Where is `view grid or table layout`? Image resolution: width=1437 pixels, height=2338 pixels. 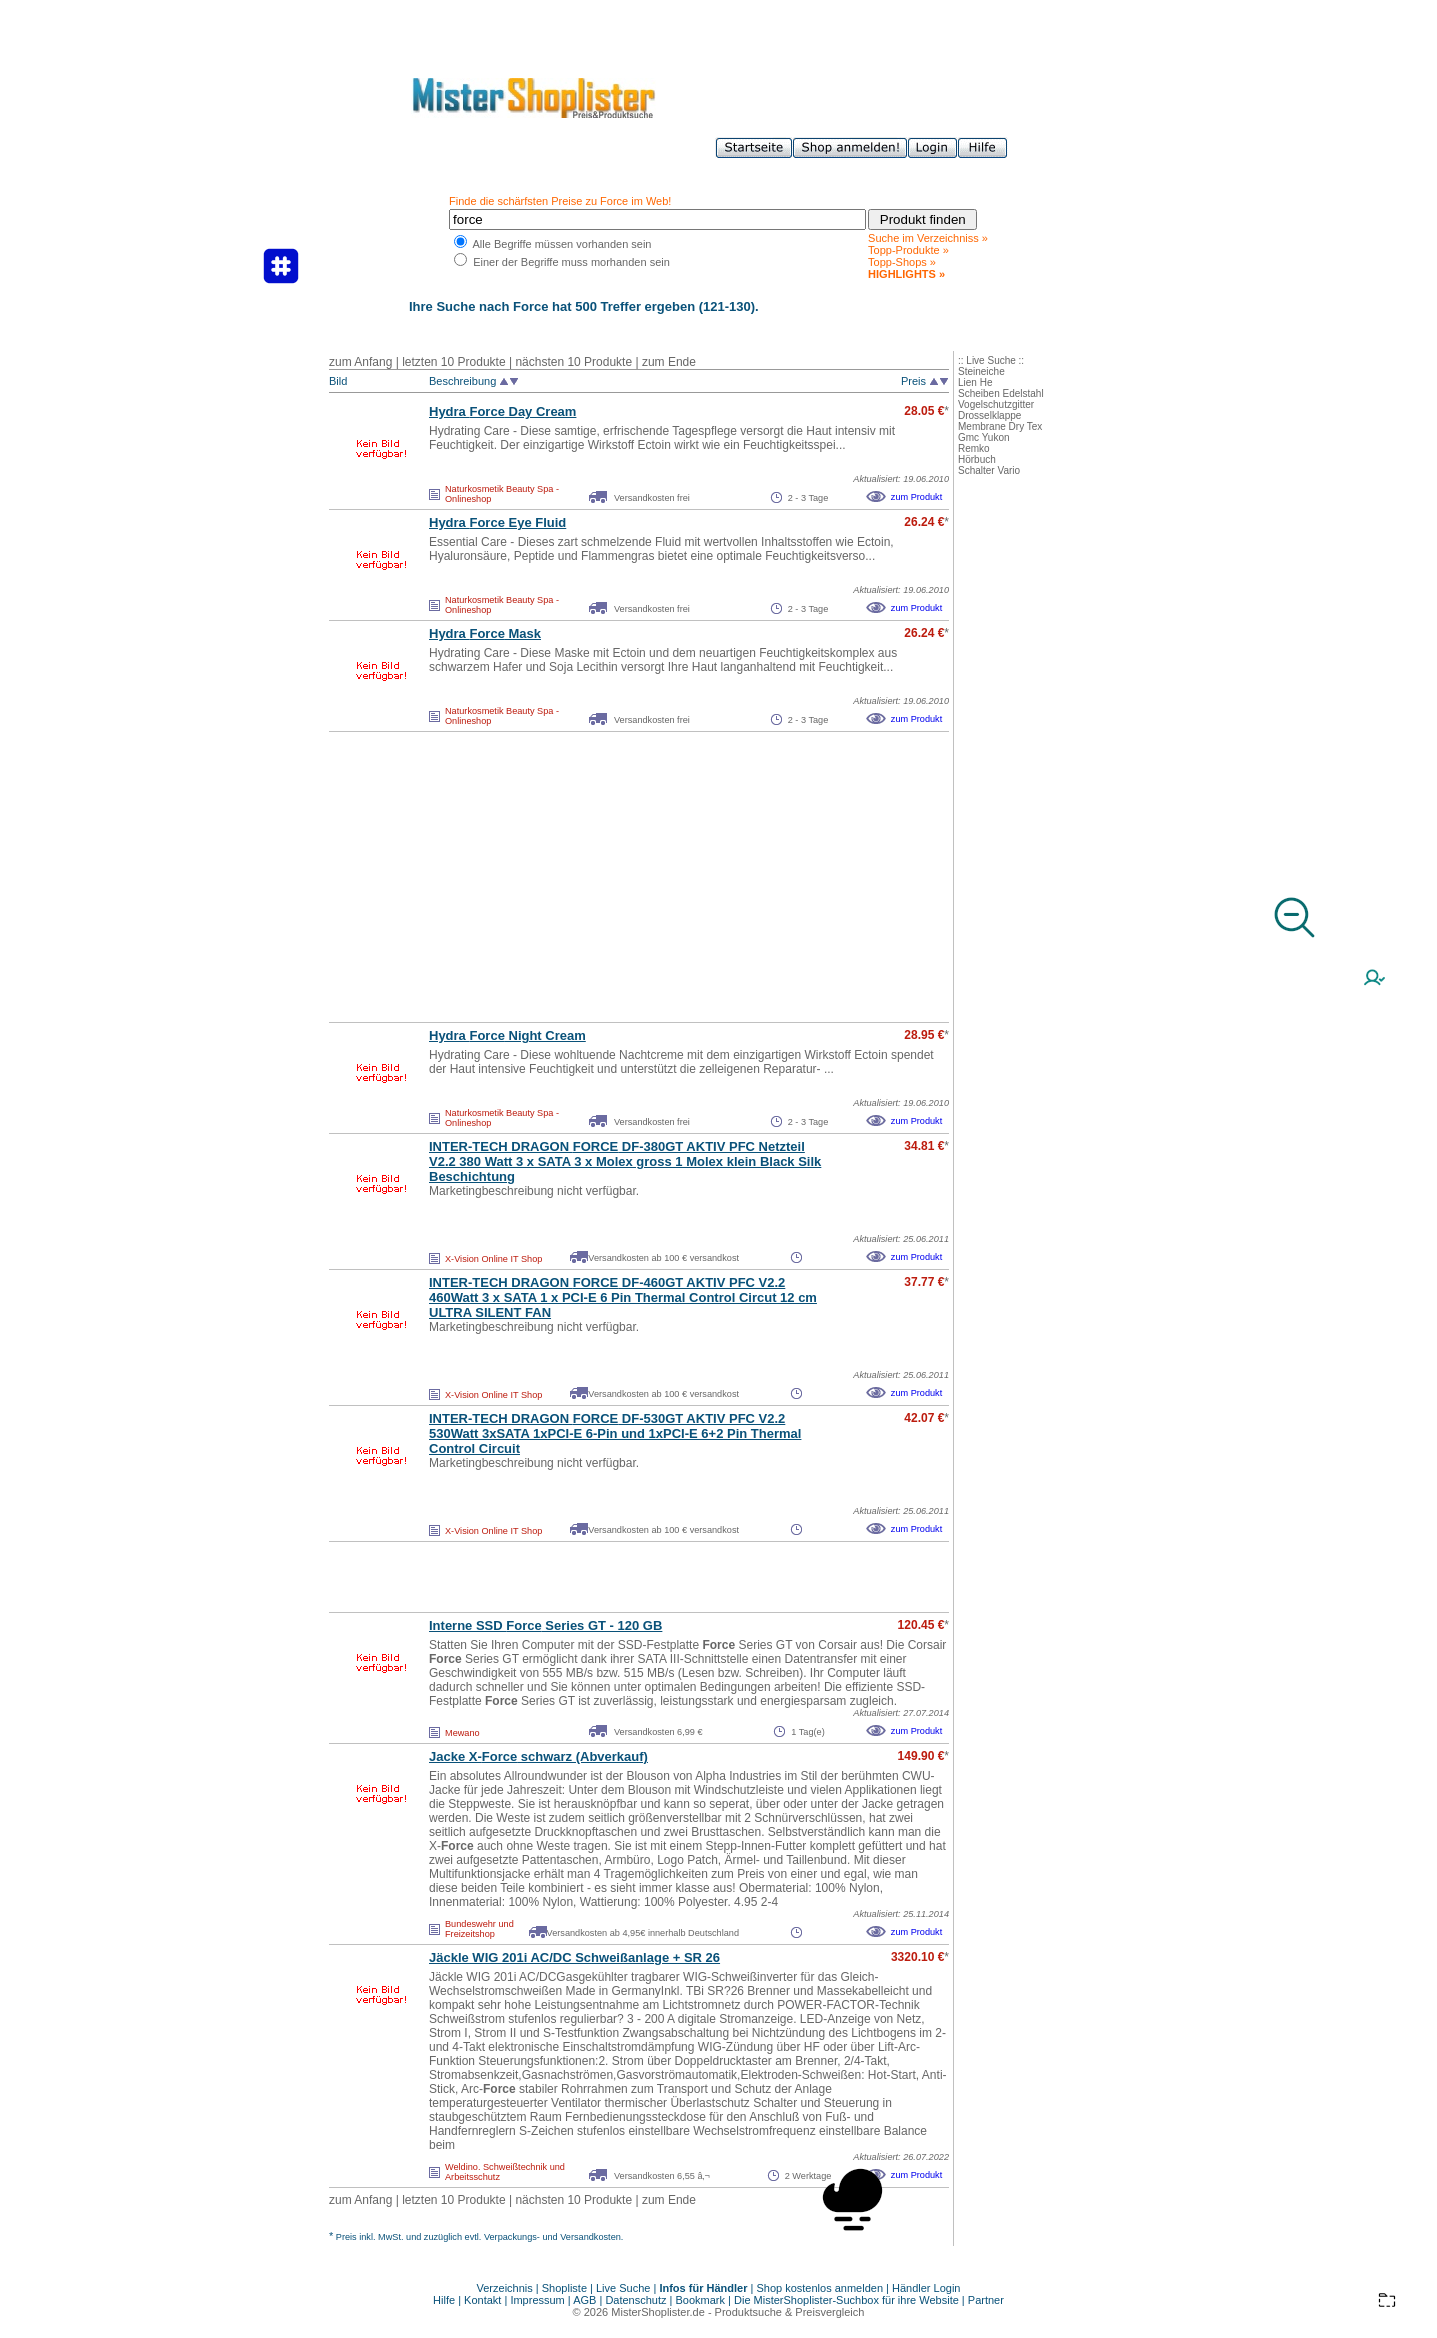
view grid or table layout is located at coordinates (281, 266).